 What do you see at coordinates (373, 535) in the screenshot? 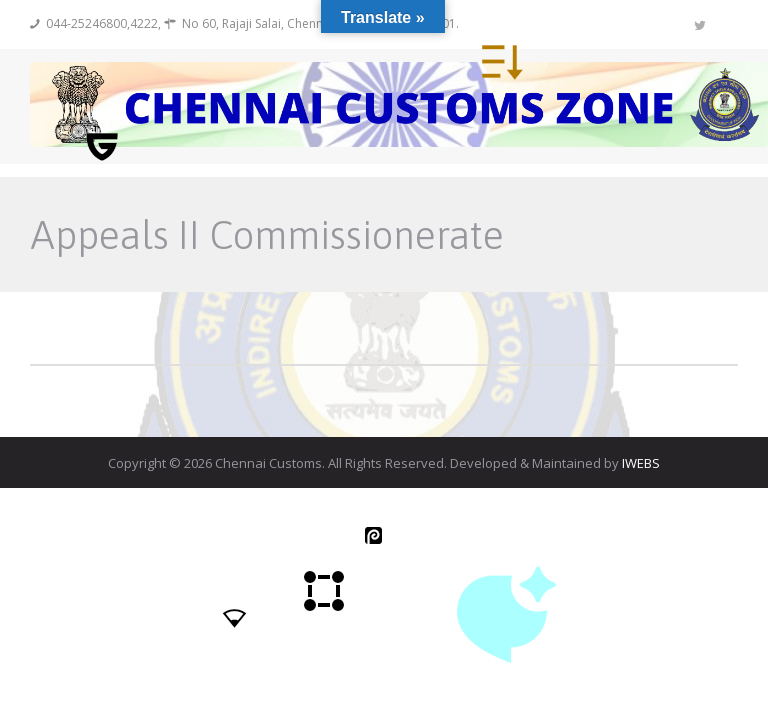
I see `open Photopea image editor` at bounding box center [373, 535].